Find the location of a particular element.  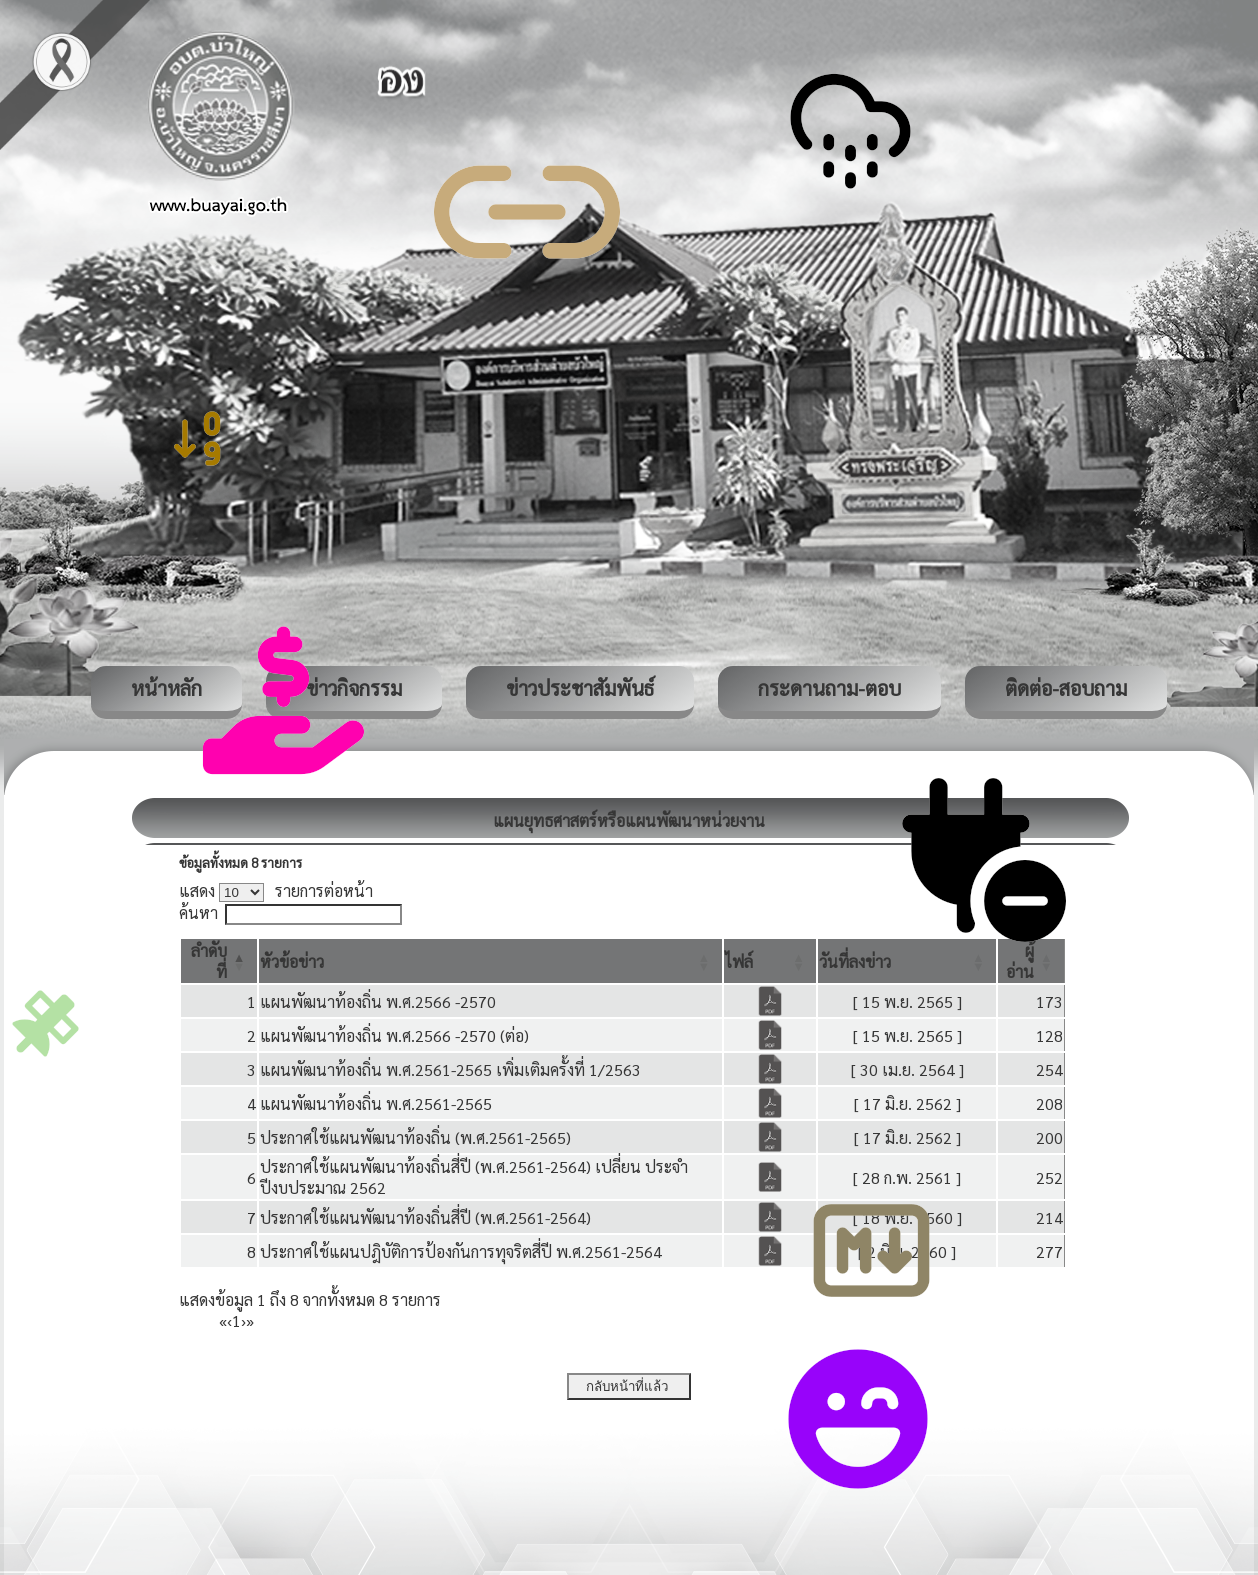

copy or share a link is located at coordinates (527, 212).